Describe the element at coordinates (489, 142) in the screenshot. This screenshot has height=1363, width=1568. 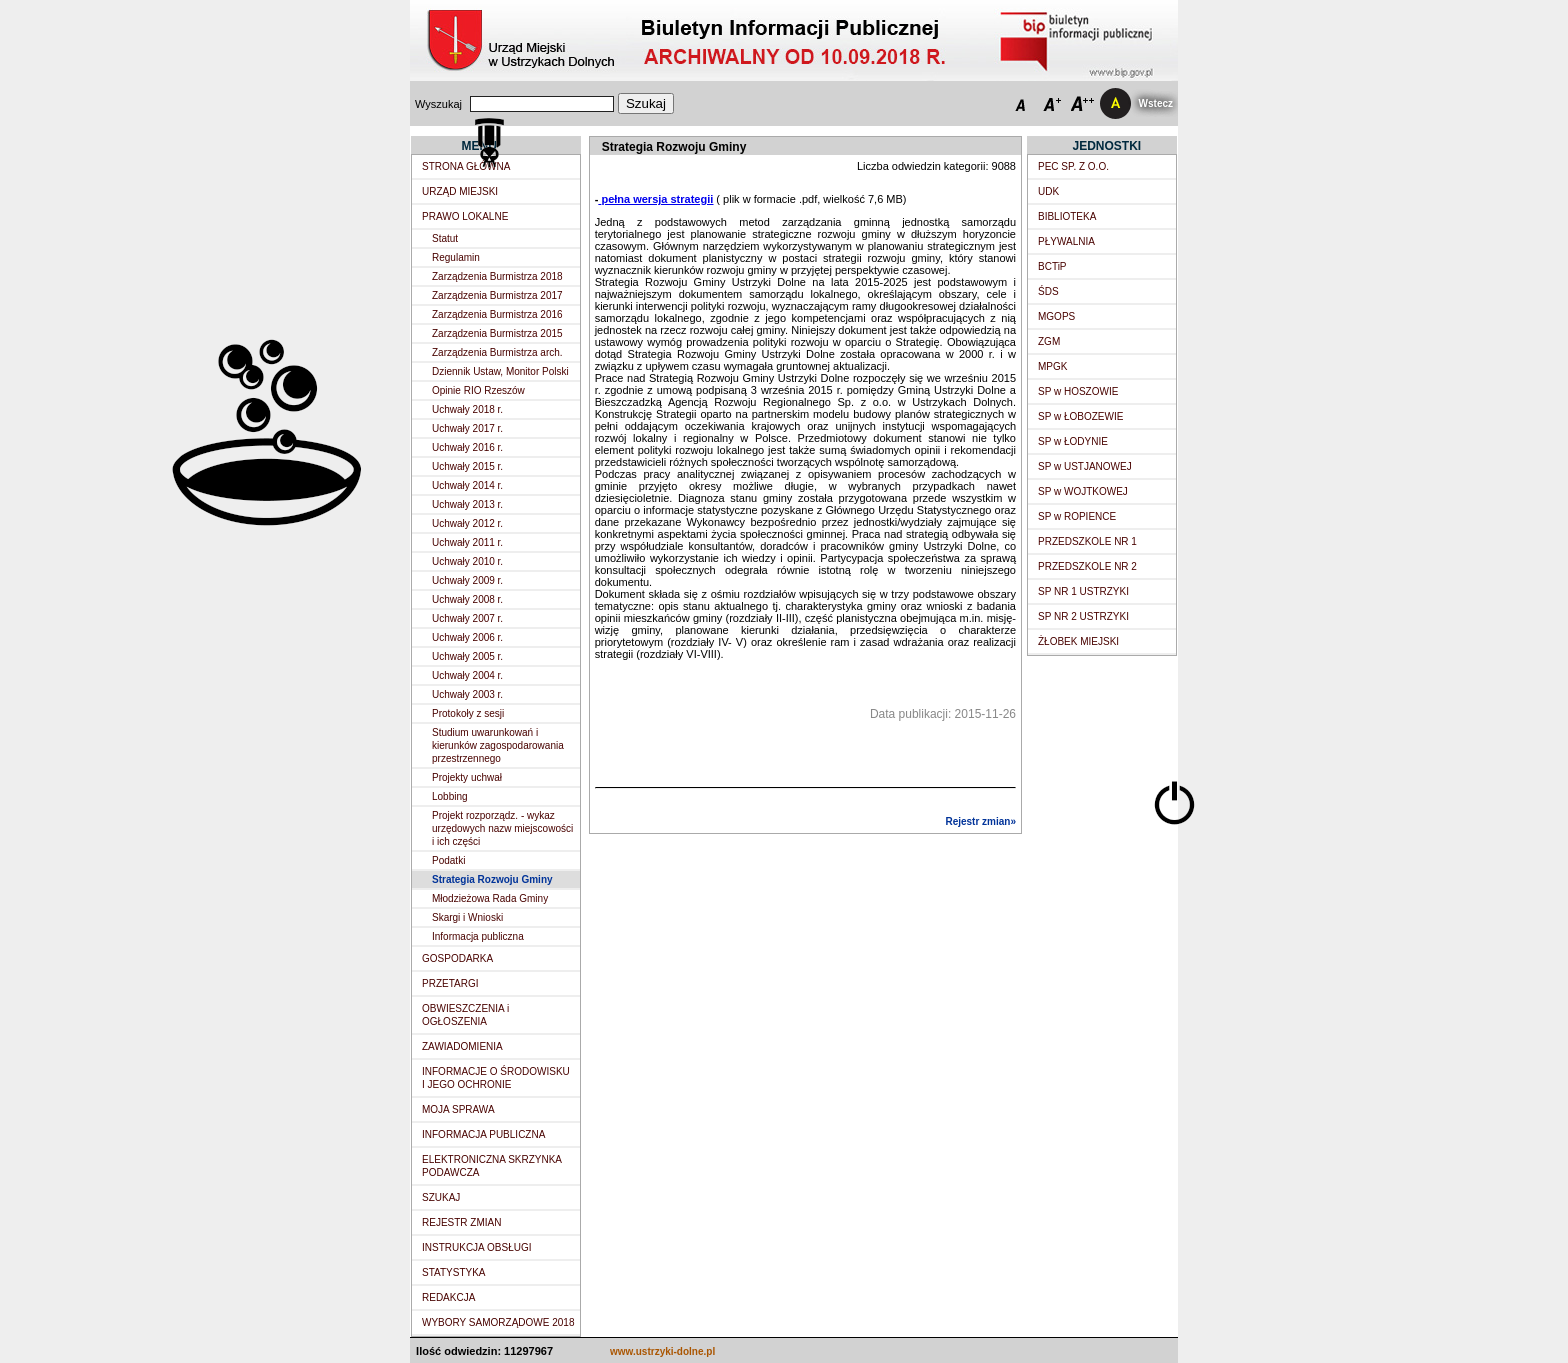
I see `achievement unlocked for defeating enemies` at that location.